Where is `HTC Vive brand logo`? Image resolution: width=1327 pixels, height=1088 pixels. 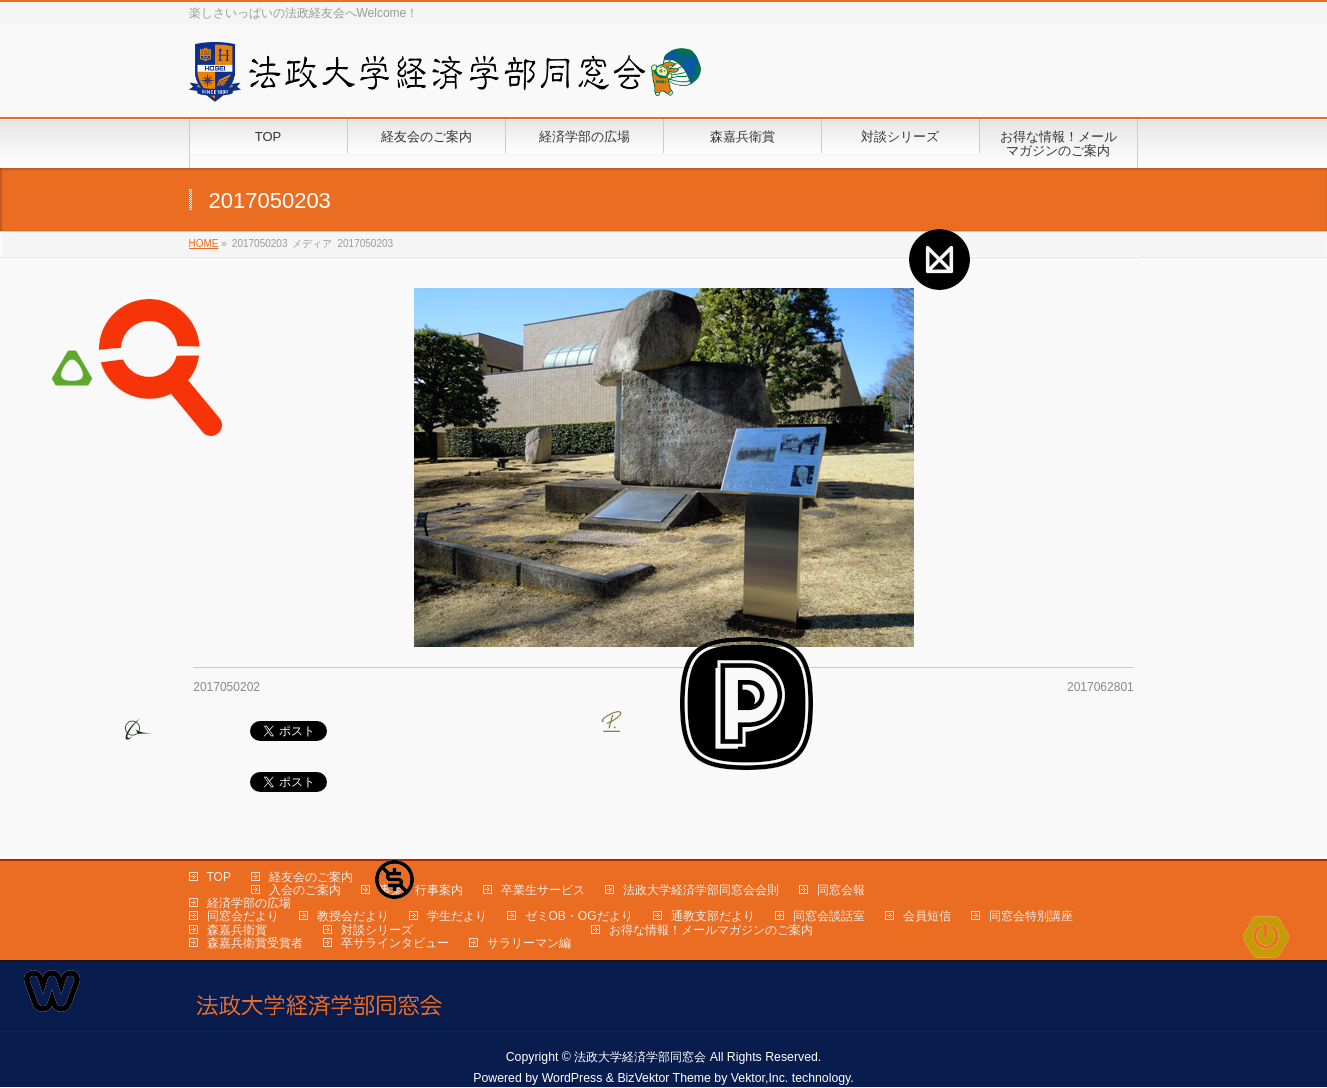
HTC Vive brand logo is located at coordinates (72, 368).